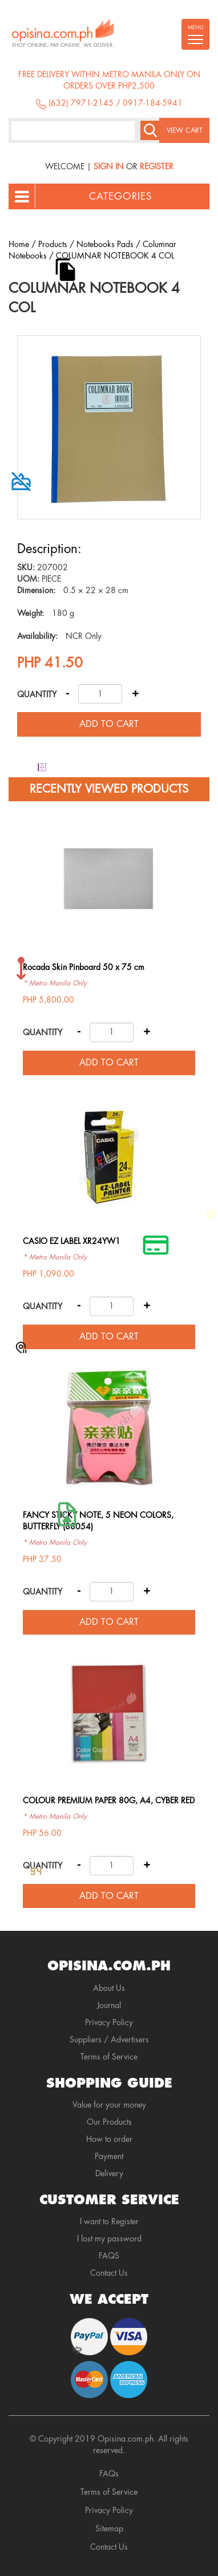 This screenshot has width=218, height=2576. I want to click on manage payment methods, so click(156, 1245).